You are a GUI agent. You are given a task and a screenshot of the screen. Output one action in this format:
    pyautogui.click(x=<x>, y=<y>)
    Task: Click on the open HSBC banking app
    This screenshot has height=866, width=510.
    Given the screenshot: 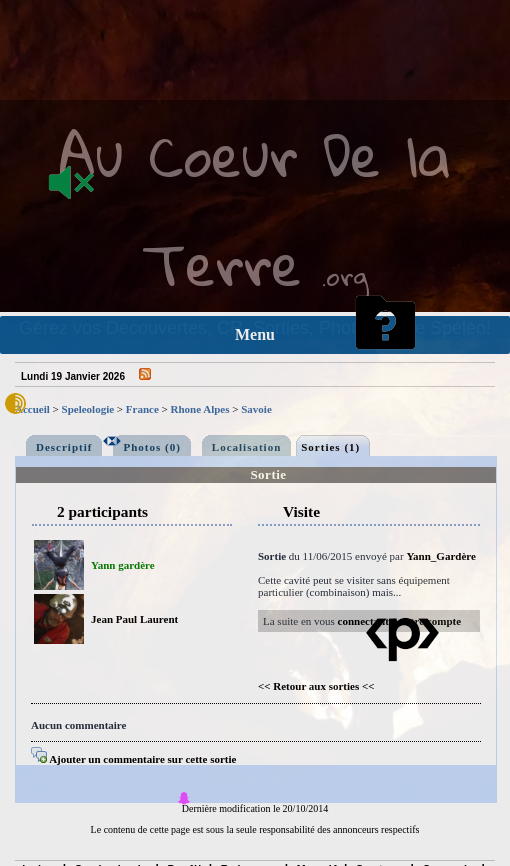 What is the action you would take?
    pyautogui.click(x=112, y=441)
    